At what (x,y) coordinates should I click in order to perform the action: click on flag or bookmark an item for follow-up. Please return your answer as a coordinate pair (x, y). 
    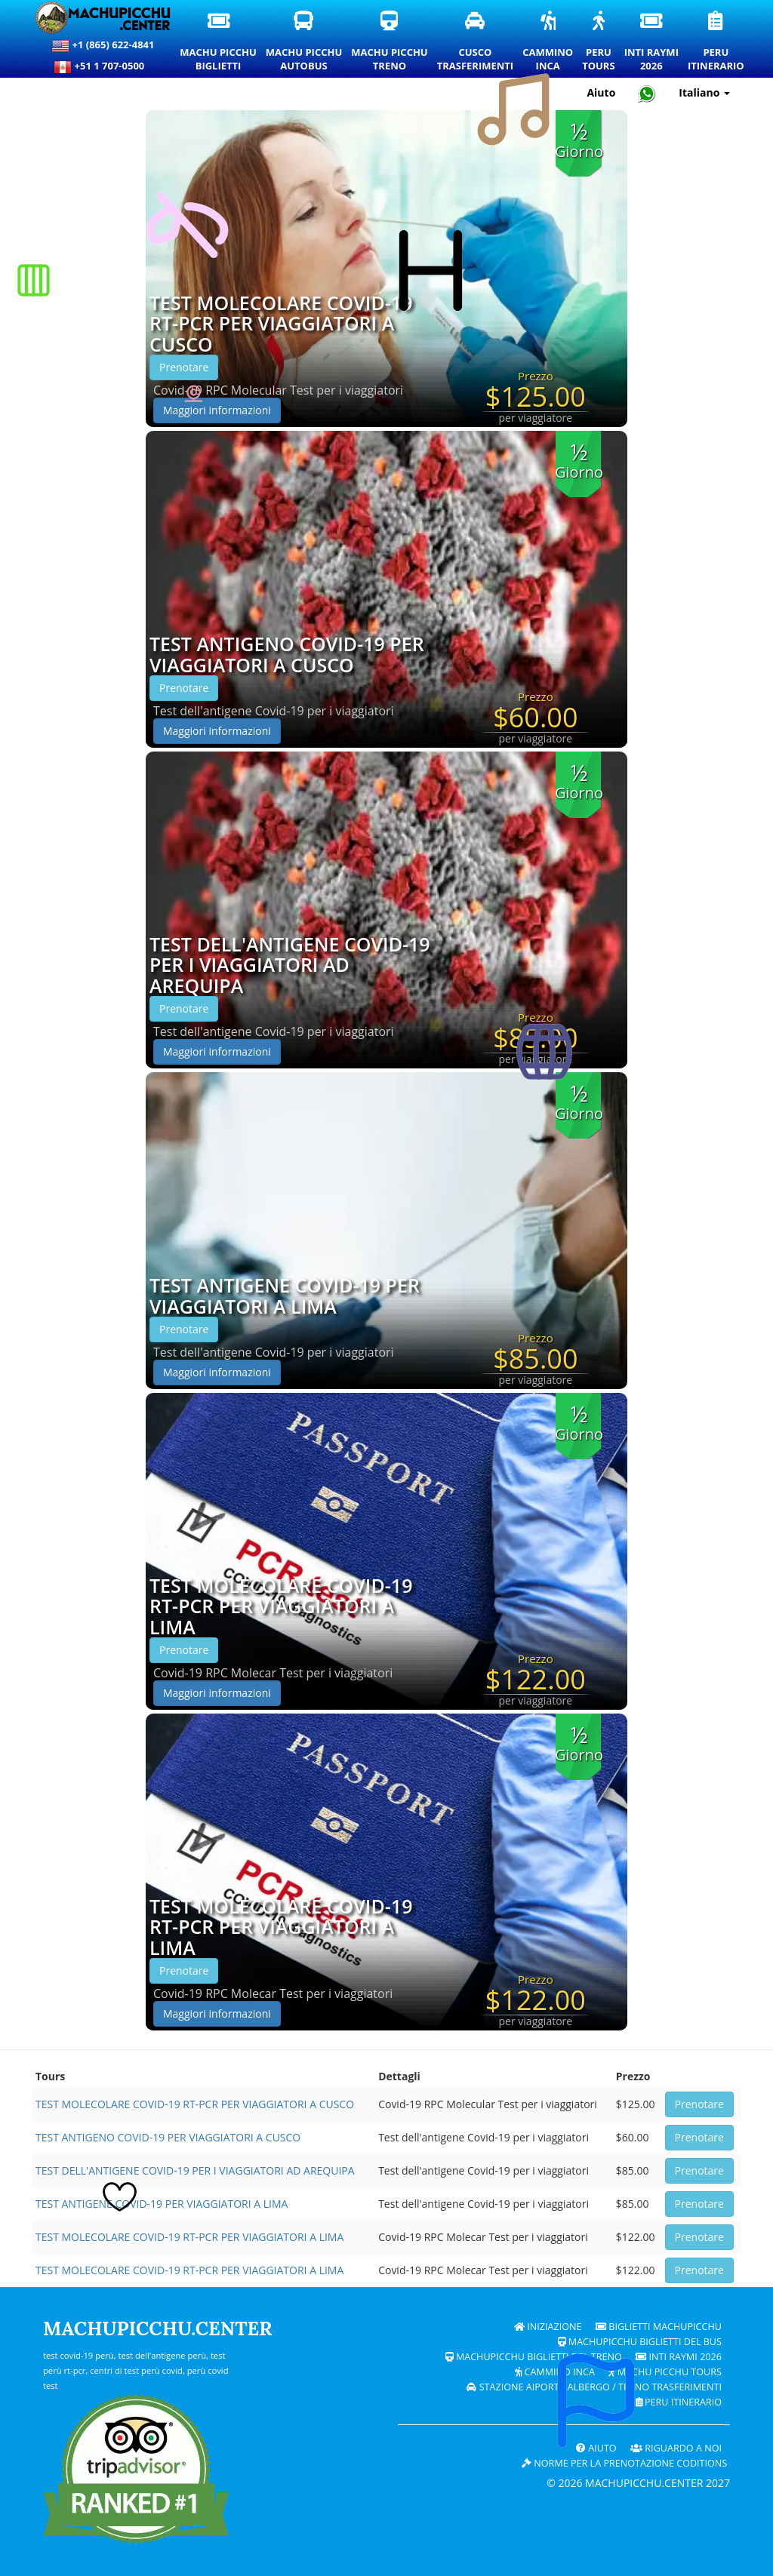
    Looking at the image, I should click on (596, 2400).